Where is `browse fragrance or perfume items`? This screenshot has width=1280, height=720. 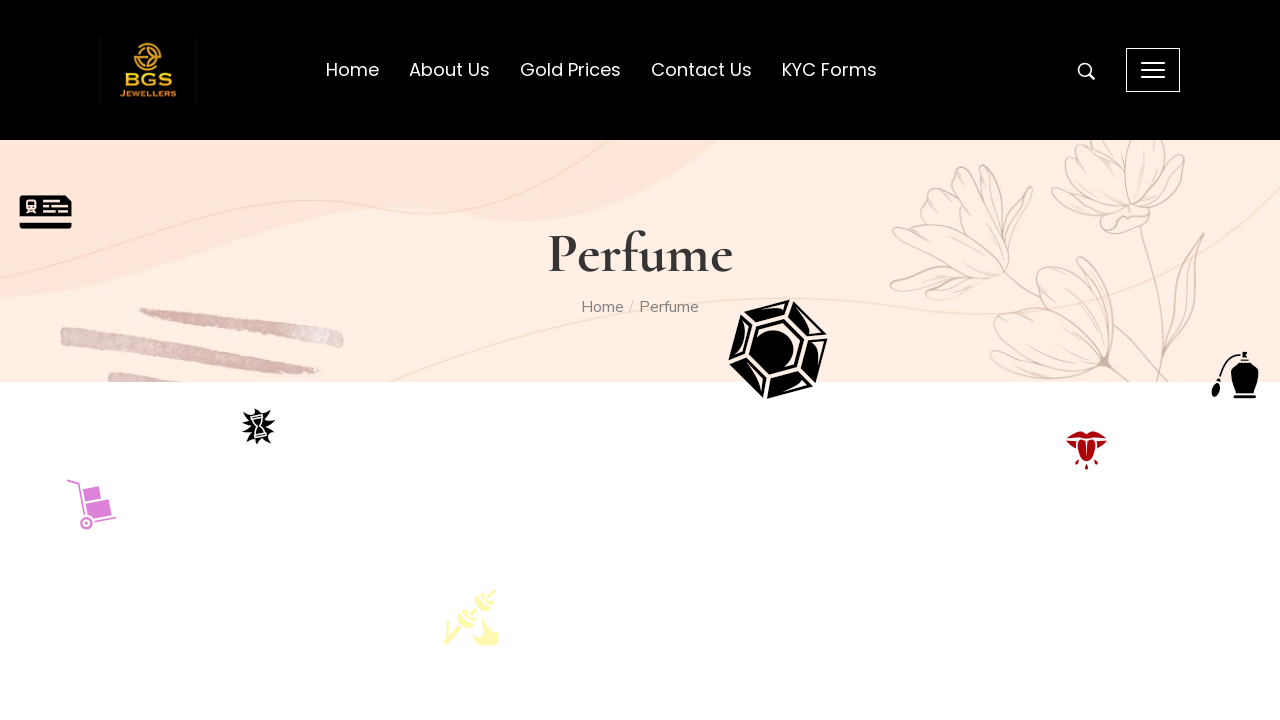
browse fragrance or perfume items is located at coordinates (1235, 375).